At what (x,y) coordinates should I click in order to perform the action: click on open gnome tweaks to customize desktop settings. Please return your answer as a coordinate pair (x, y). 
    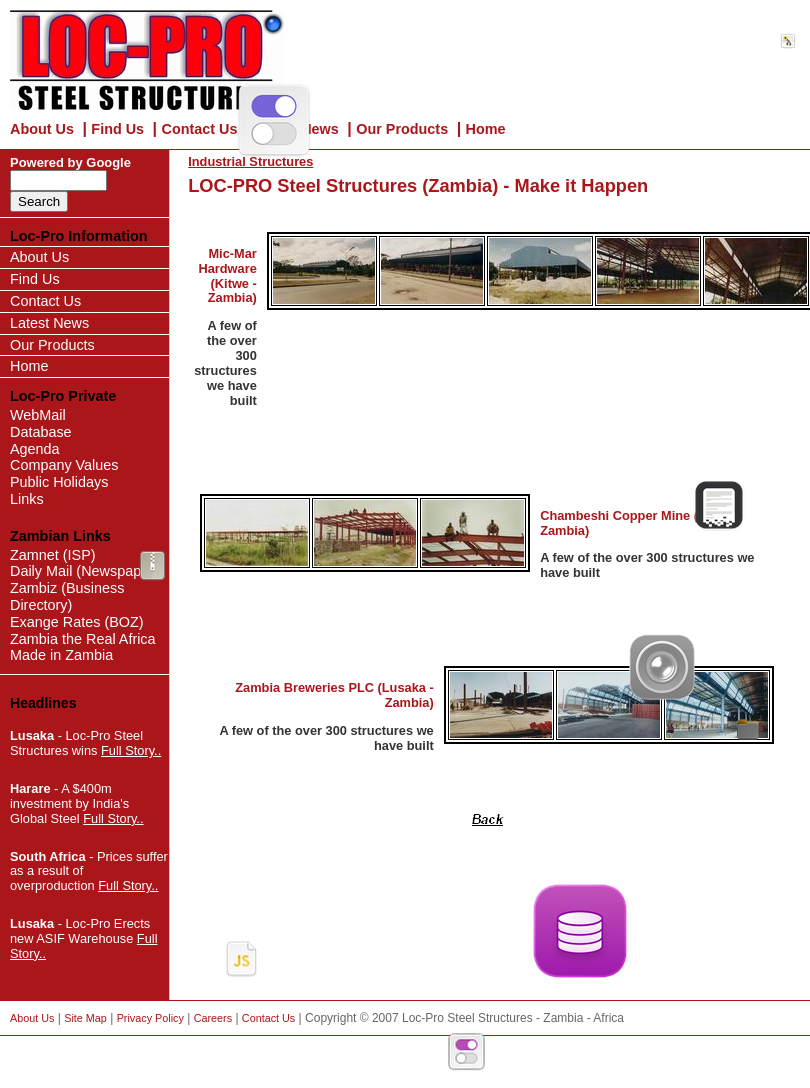
    Looking at the image, I should click on (274, 120).